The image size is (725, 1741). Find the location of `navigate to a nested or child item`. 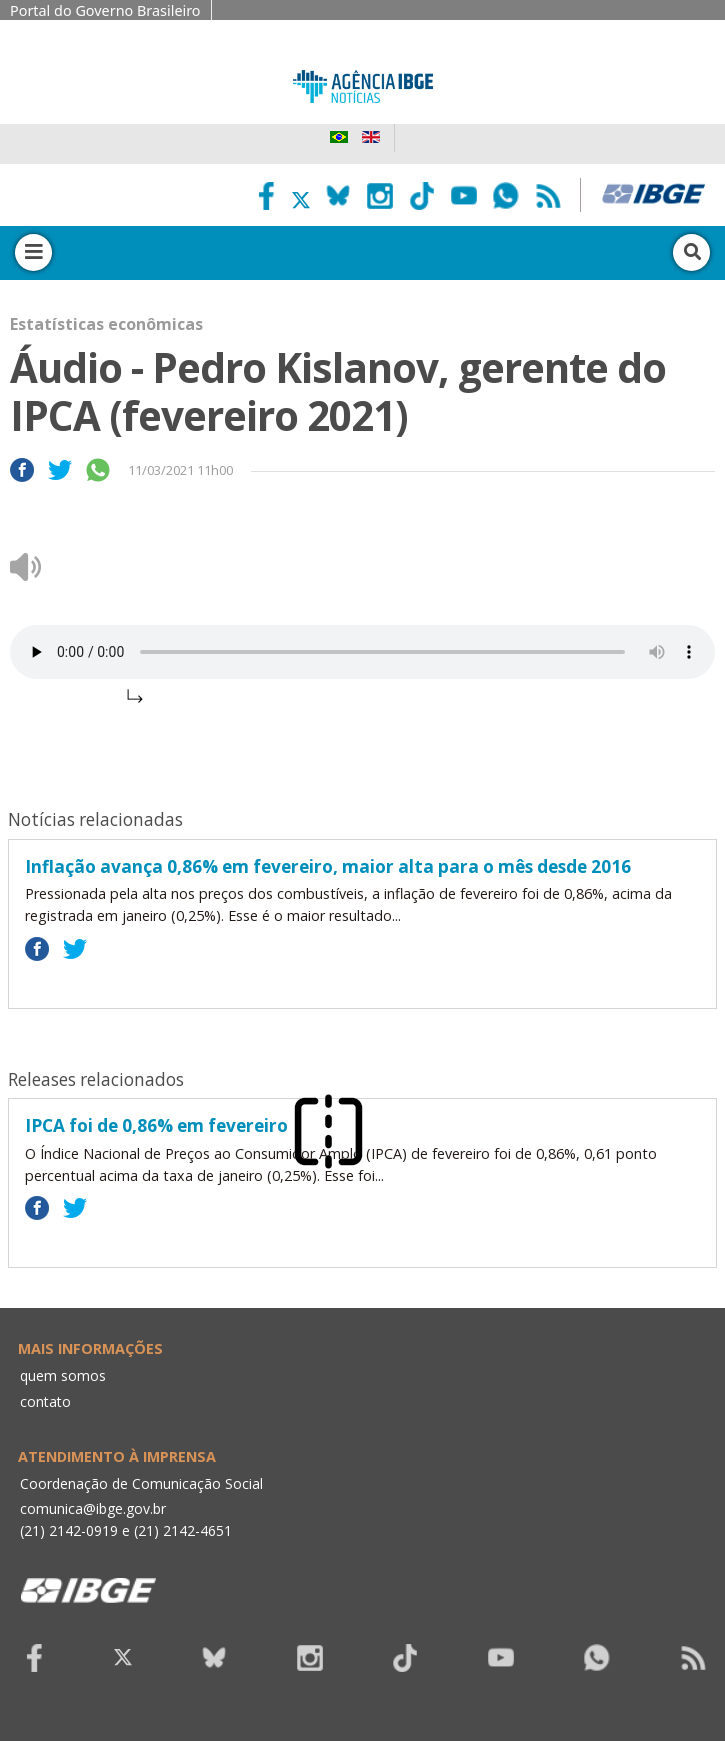

navigate to a nested or child item is located at coordinates (135, 696).